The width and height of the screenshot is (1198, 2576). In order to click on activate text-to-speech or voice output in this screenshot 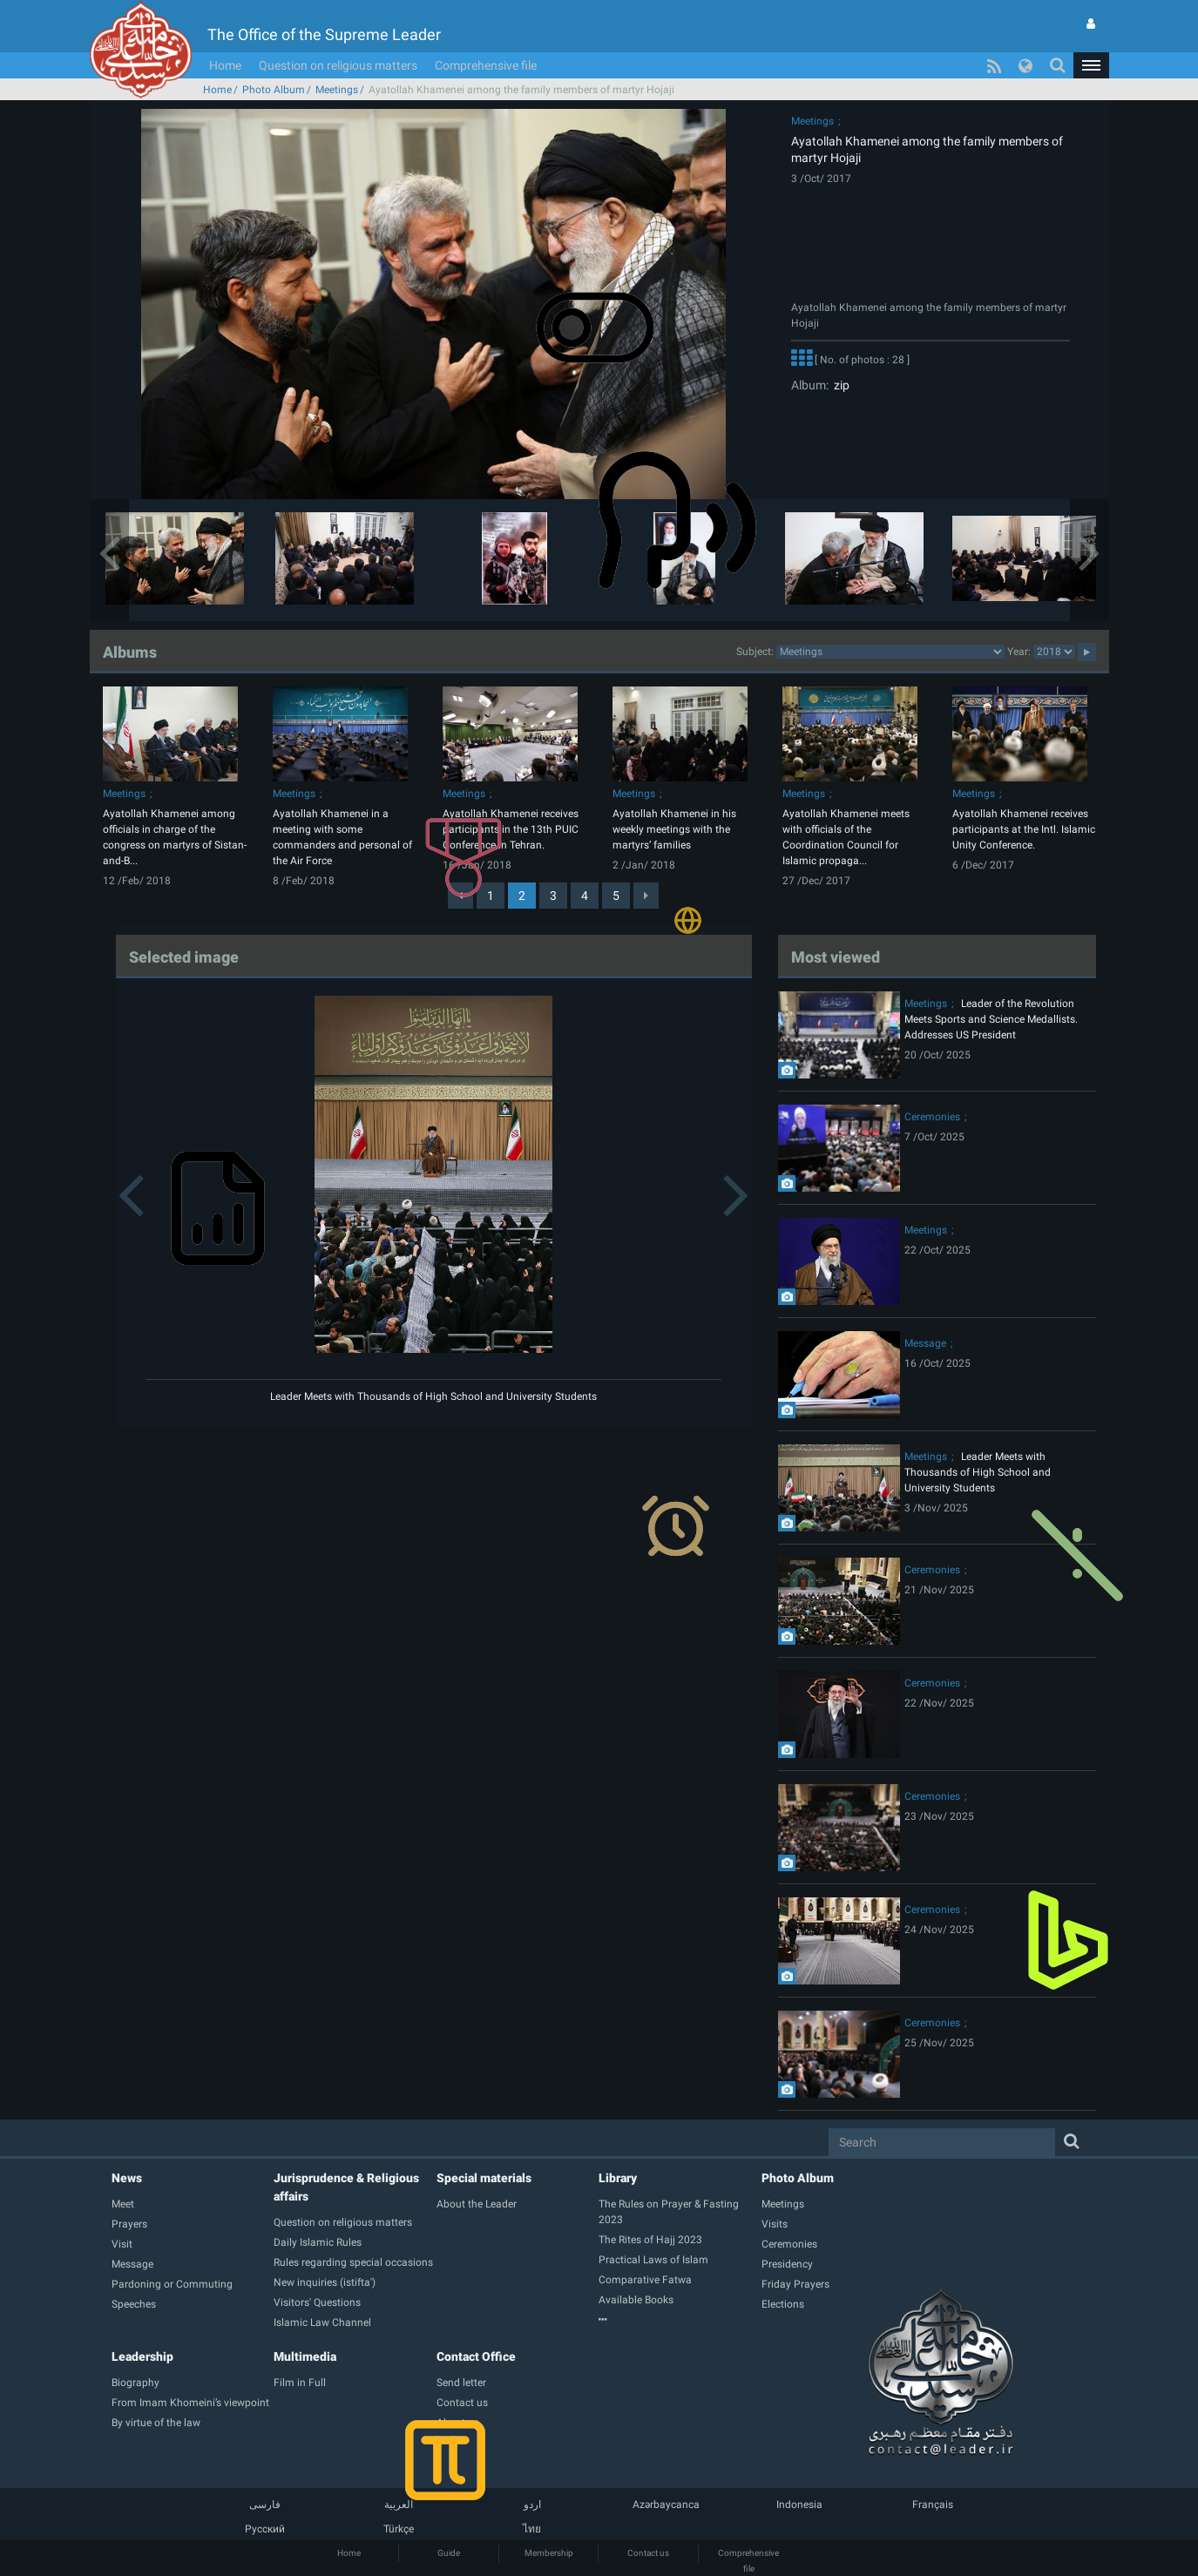, I will do `click(677, 524)`.